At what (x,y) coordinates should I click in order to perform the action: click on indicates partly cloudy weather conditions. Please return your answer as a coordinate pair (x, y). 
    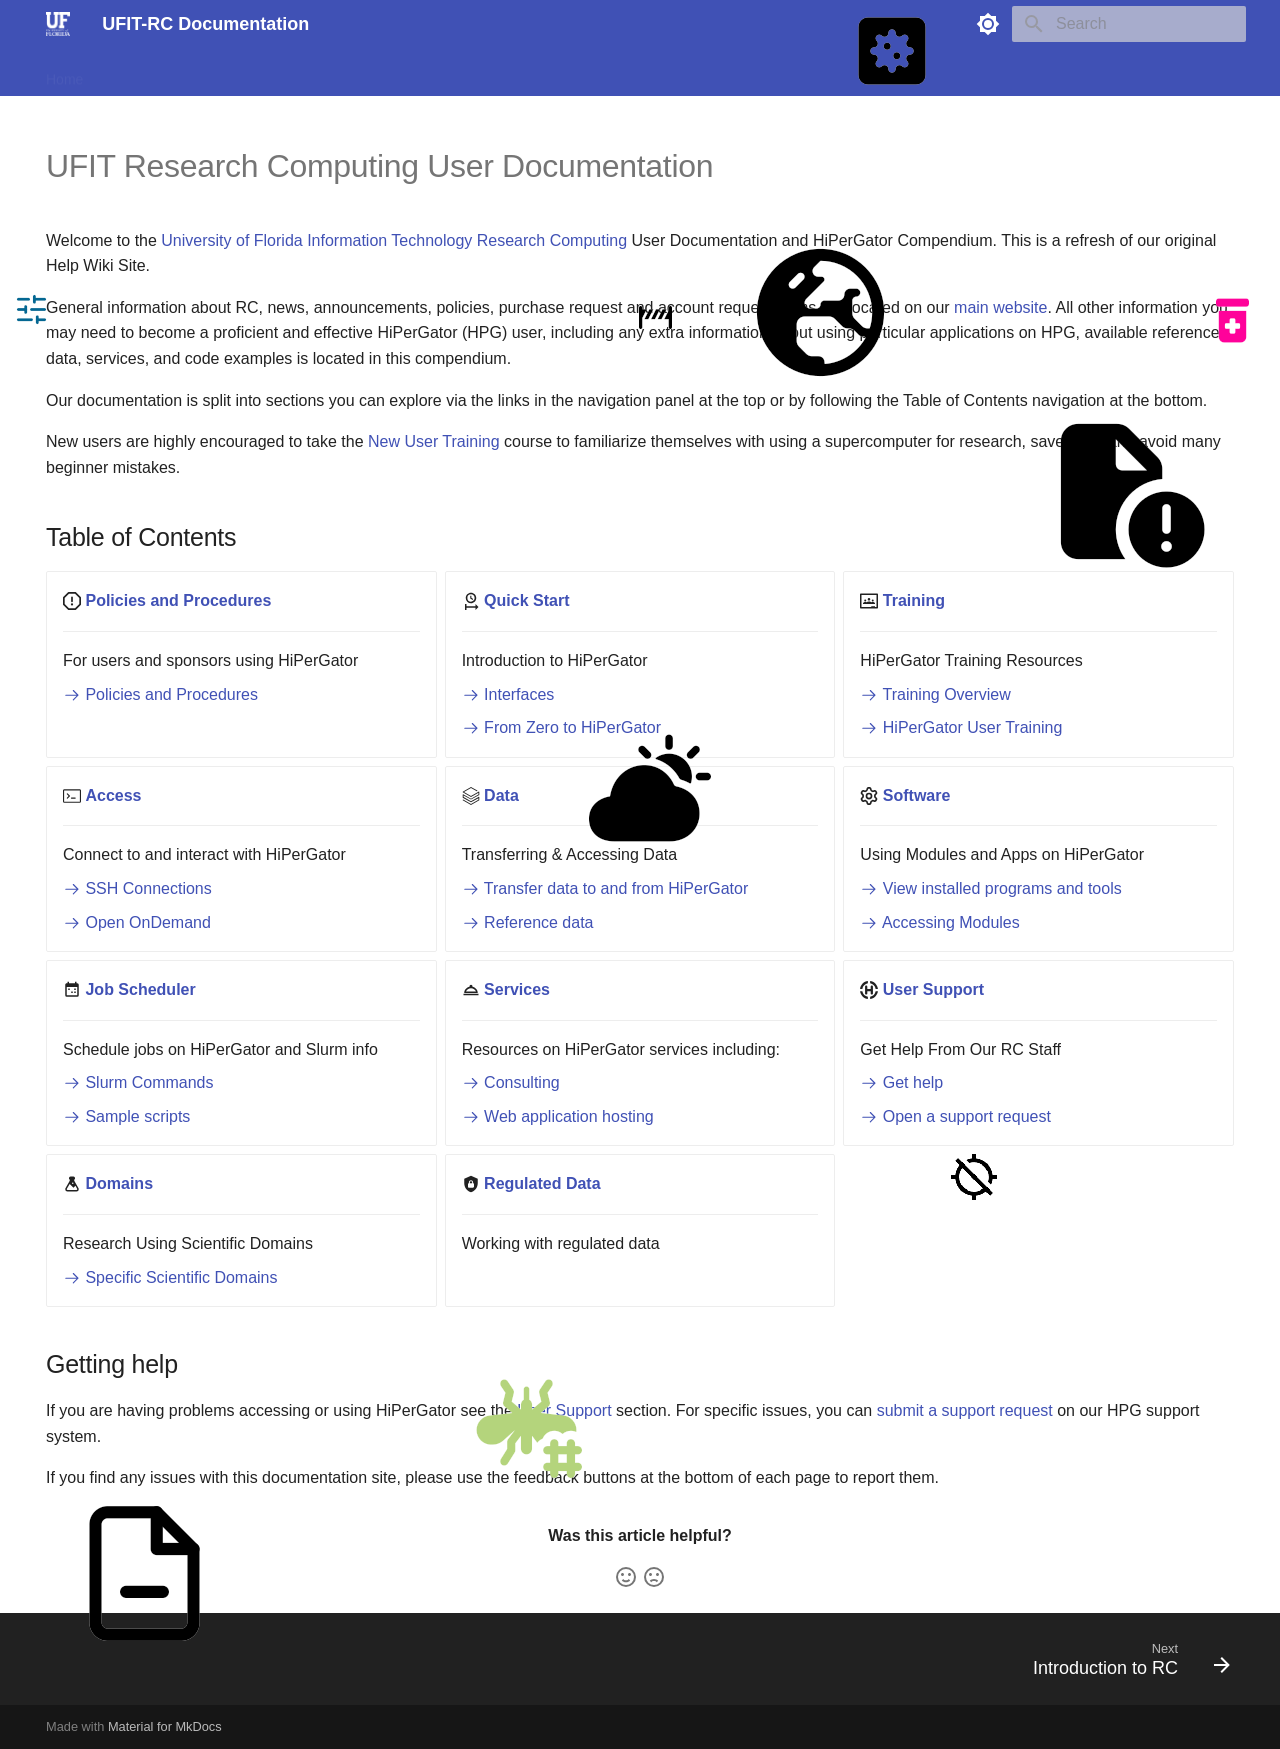
    Looking at the image, I should click on (650, 788).